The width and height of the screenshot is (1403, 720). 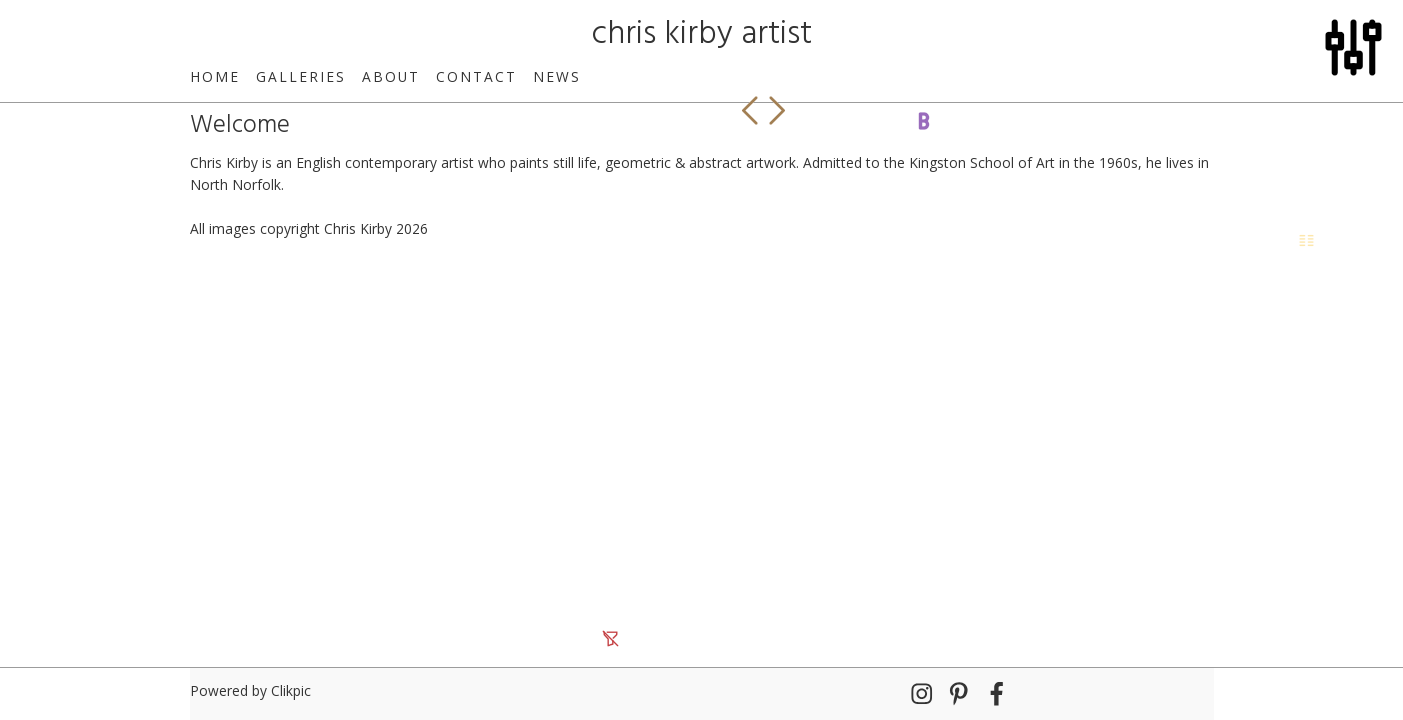 What do you see at coordinates (1306, 240) in the screenshot?
I see `switch to column view layout` at bounding box center [1306, 240].